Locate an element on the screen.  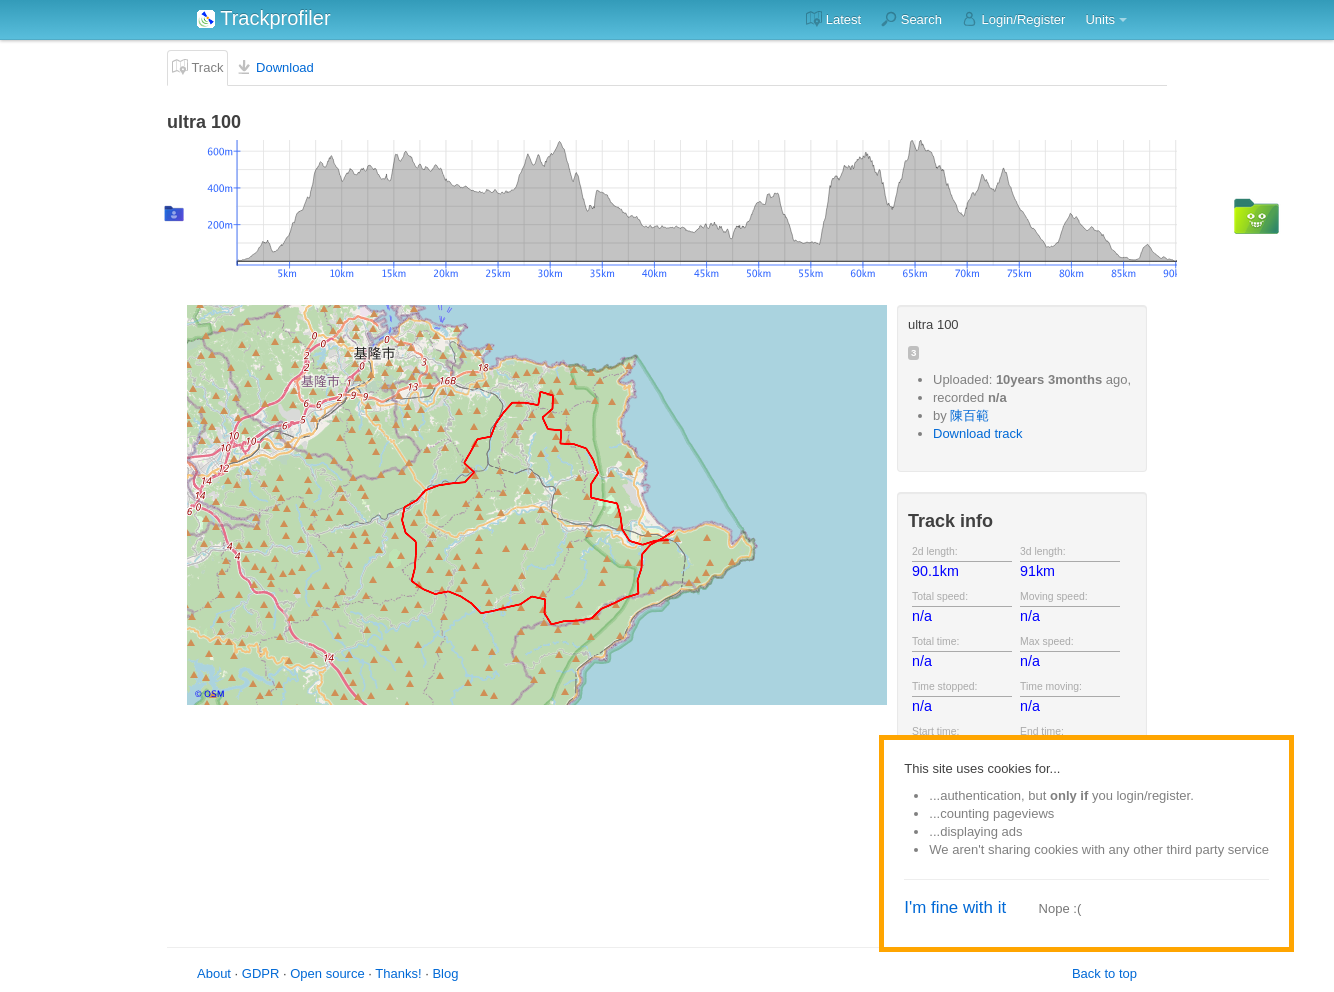
open GameJolt games folder is located at coordinates (1256, 217).